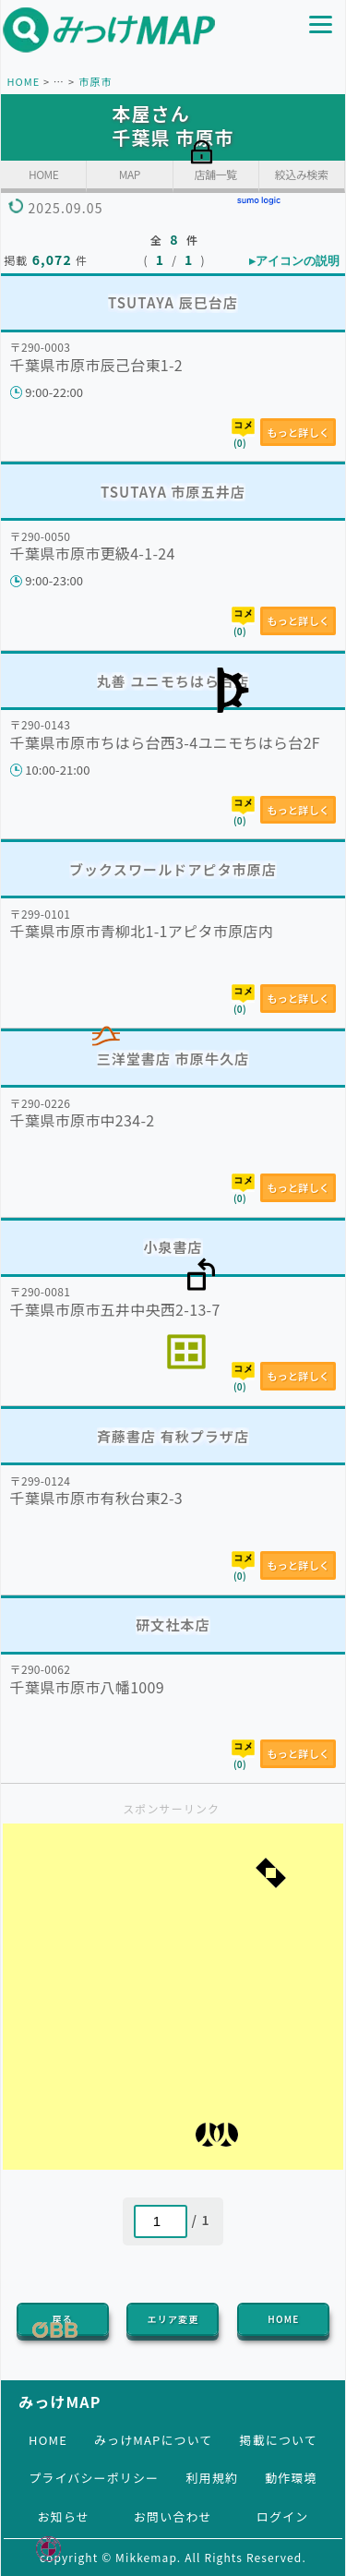 The width and height of the screenshot is (346, 2576). I want to click on lock or secure this item, so click(201, 151).